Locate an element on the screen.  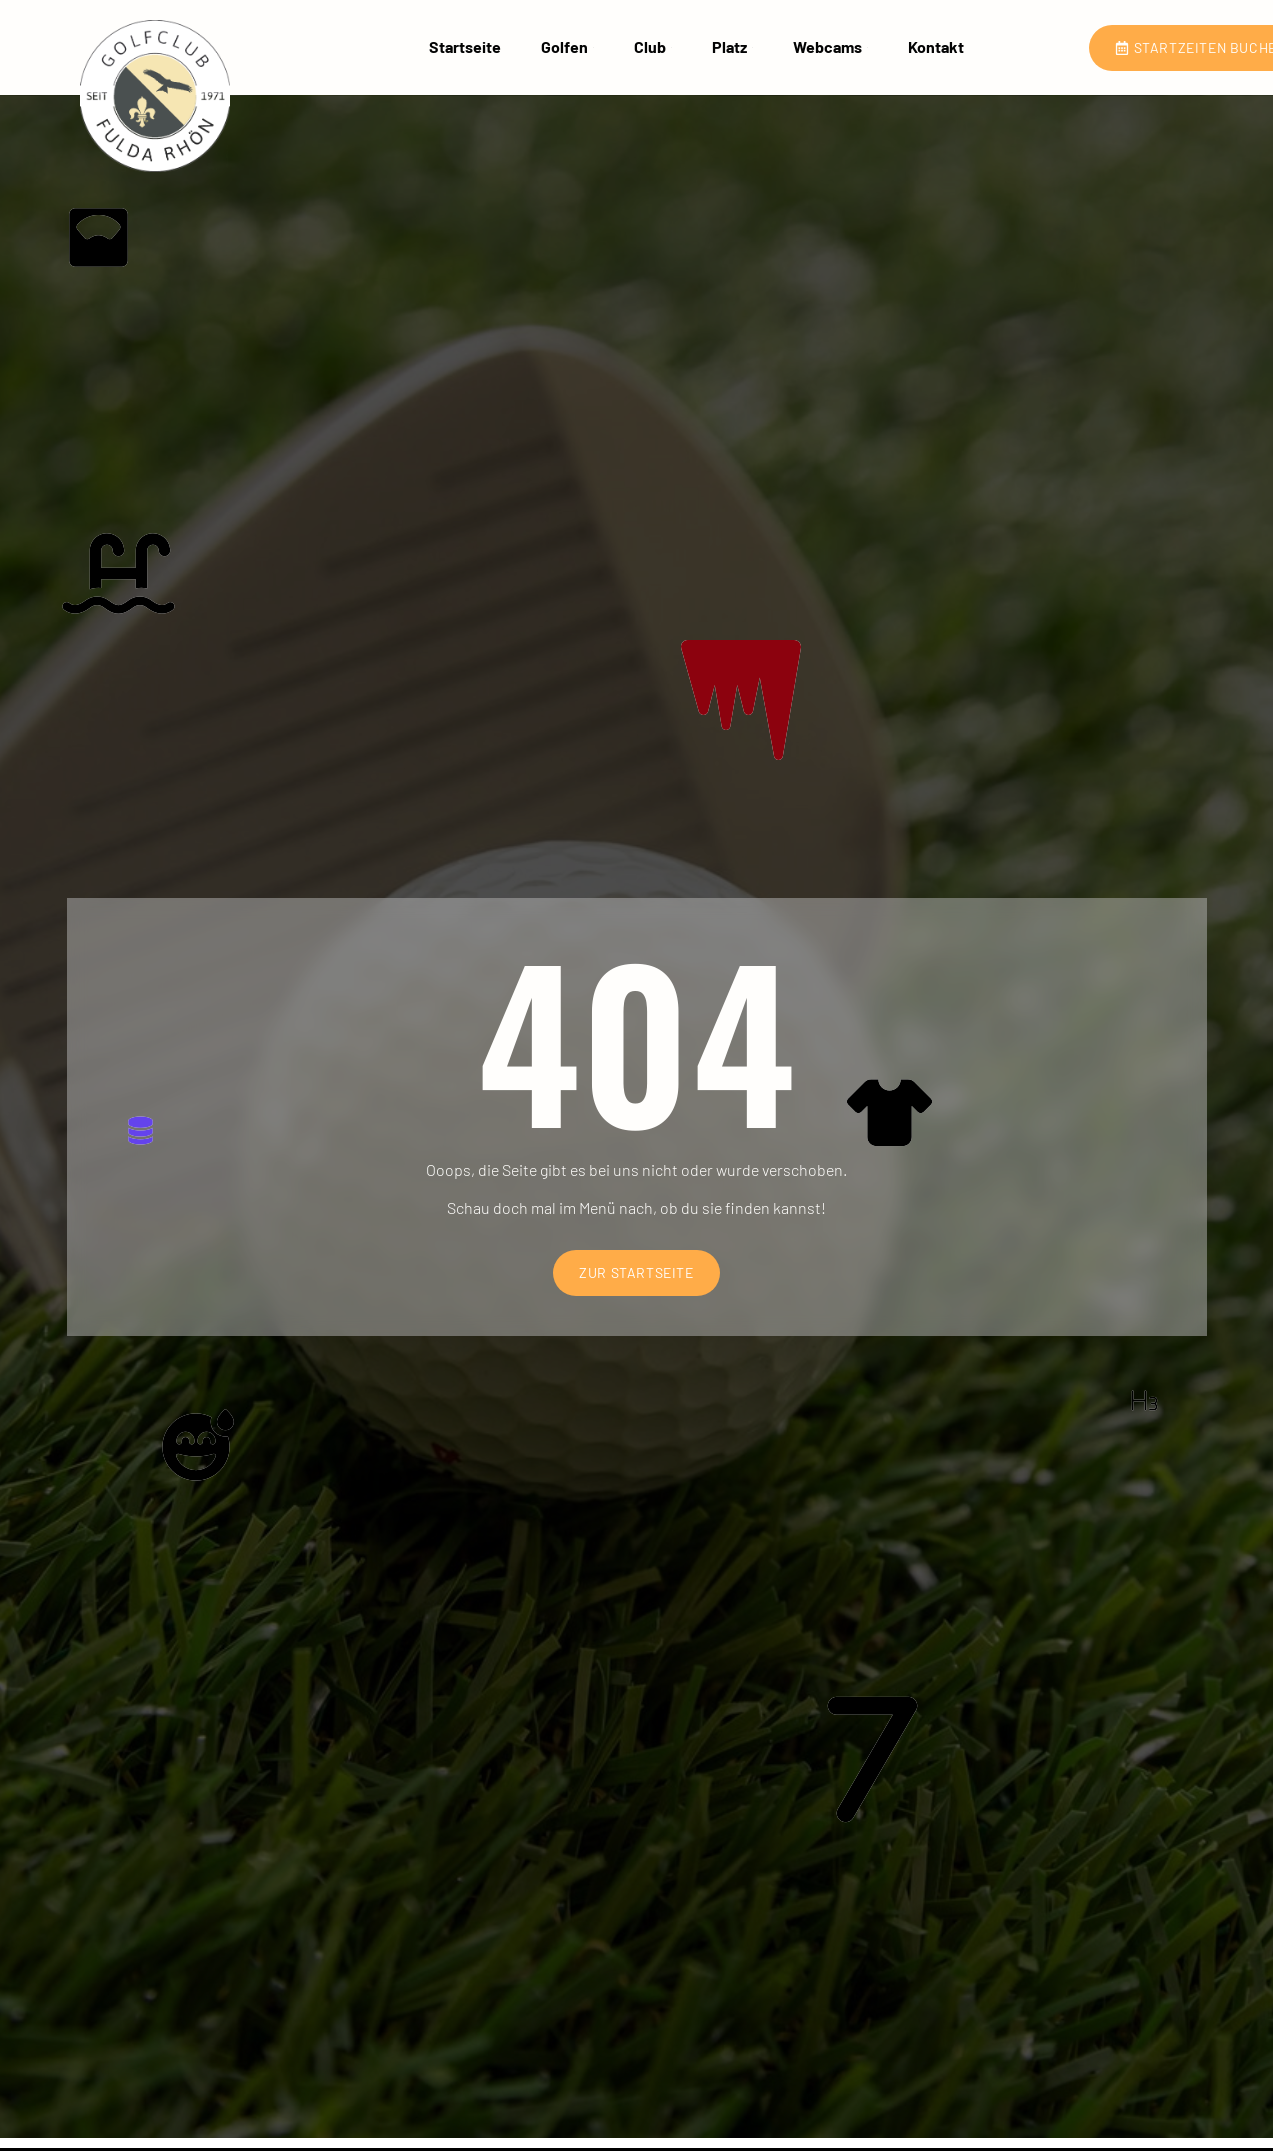
format text as heading level 3 is located at coordinates (1144, 1400).